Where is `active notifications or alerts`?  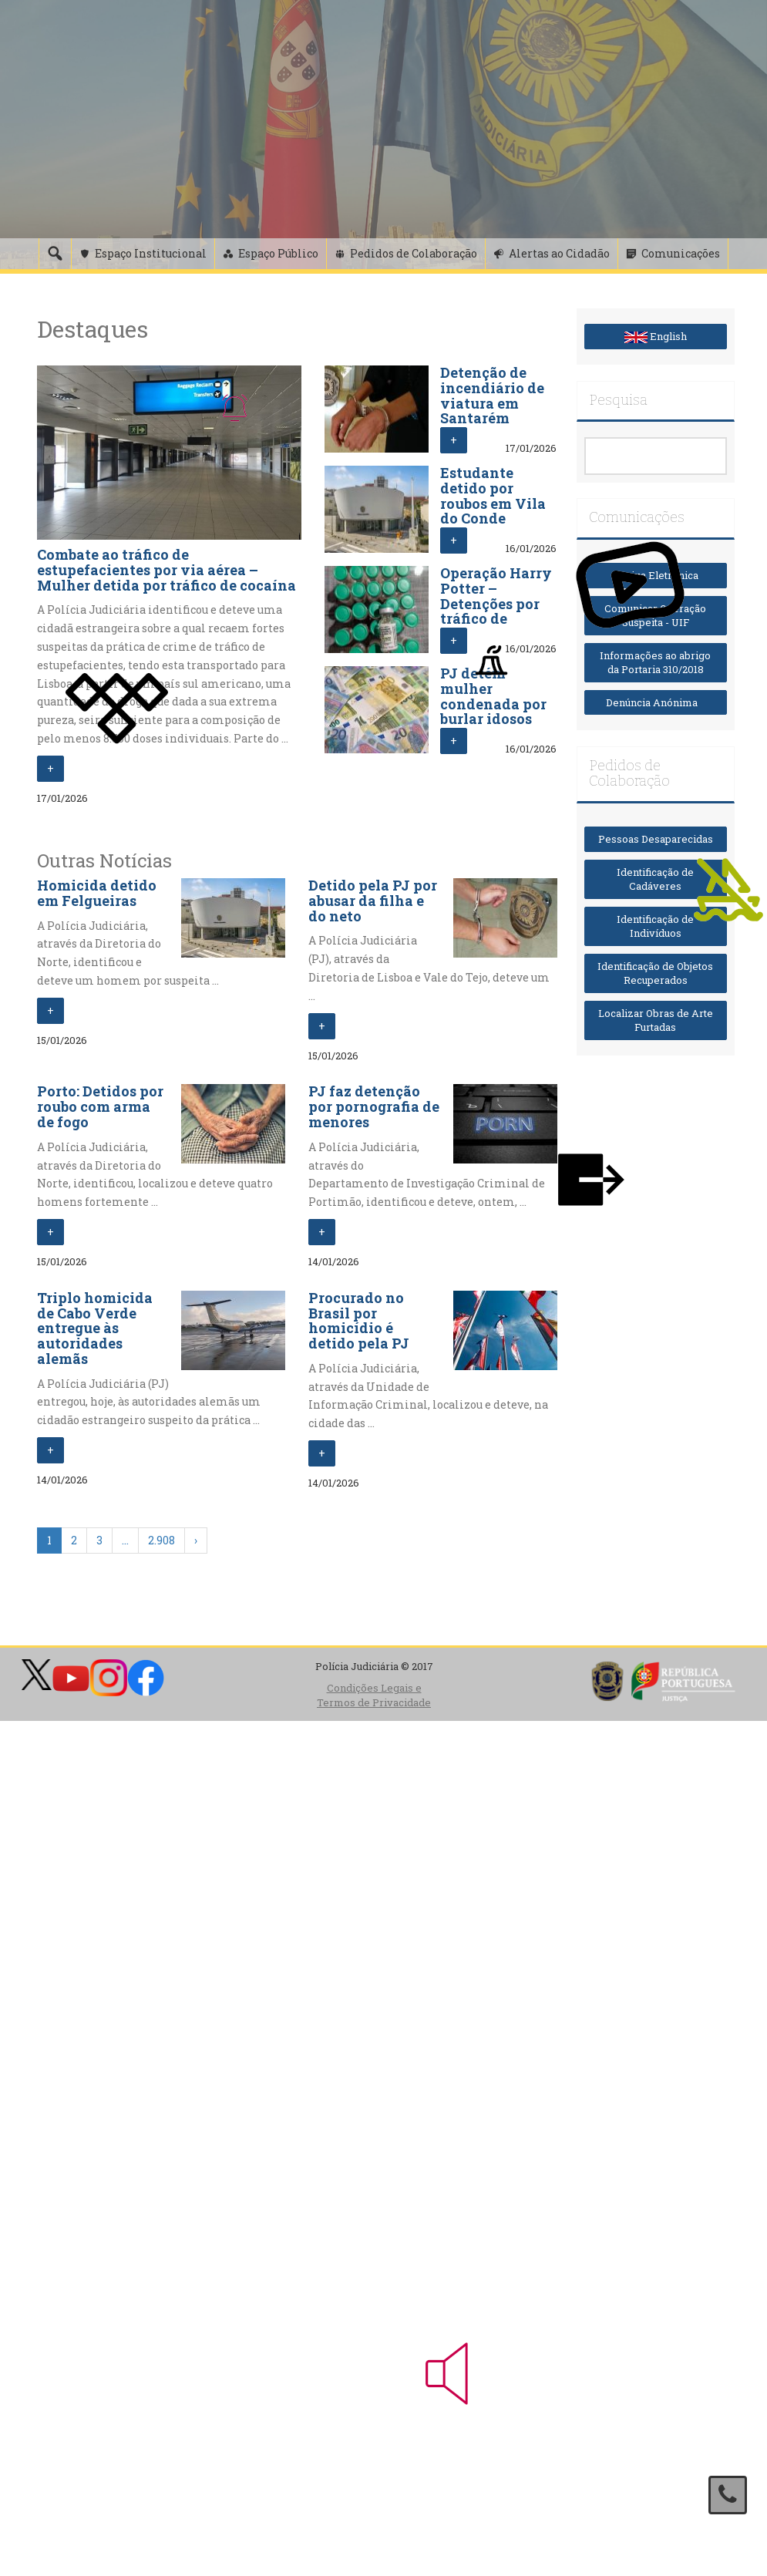 active notifications or alerts is located at coordinates (234, 408).